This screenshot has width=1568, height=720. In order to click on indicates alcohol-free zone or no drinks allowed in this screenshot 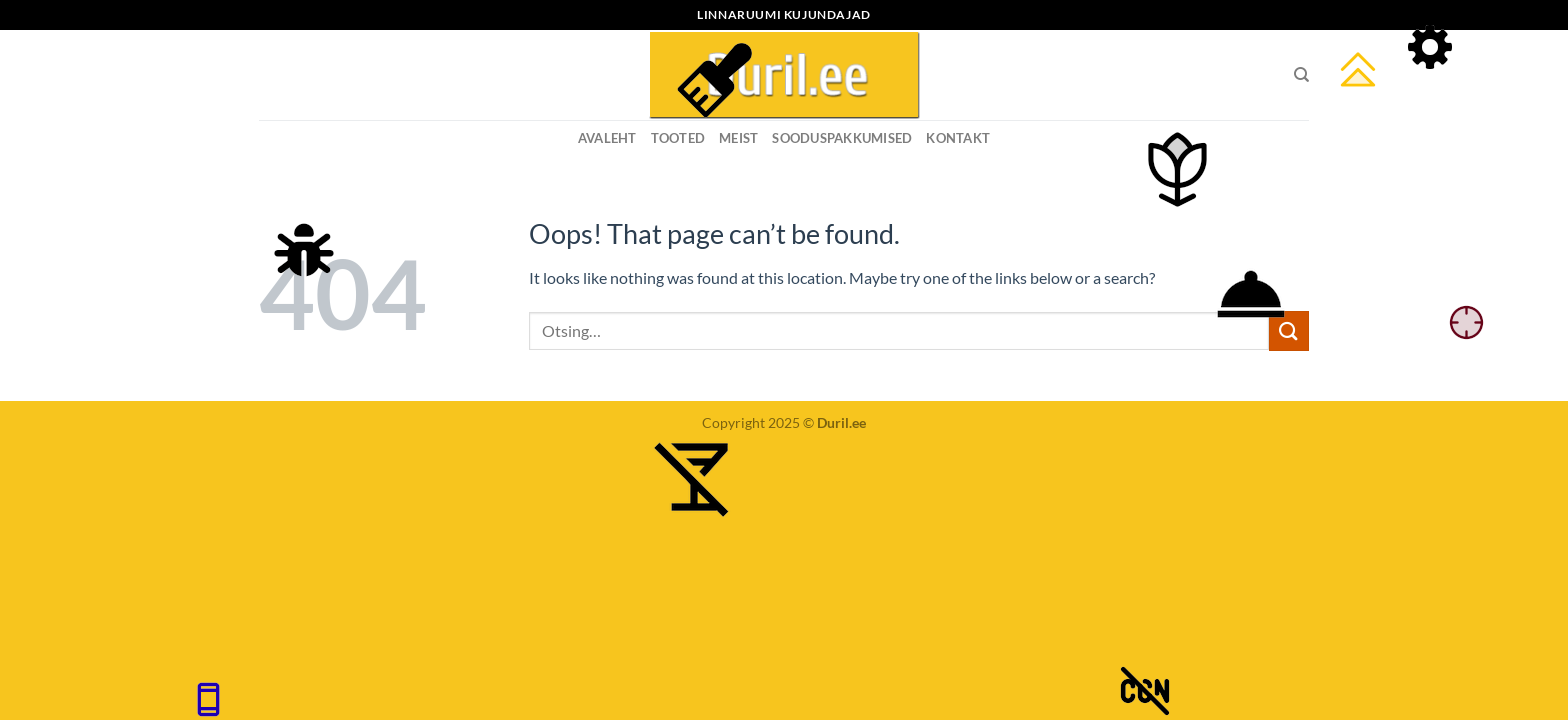, I will do `click(694, 477)`.